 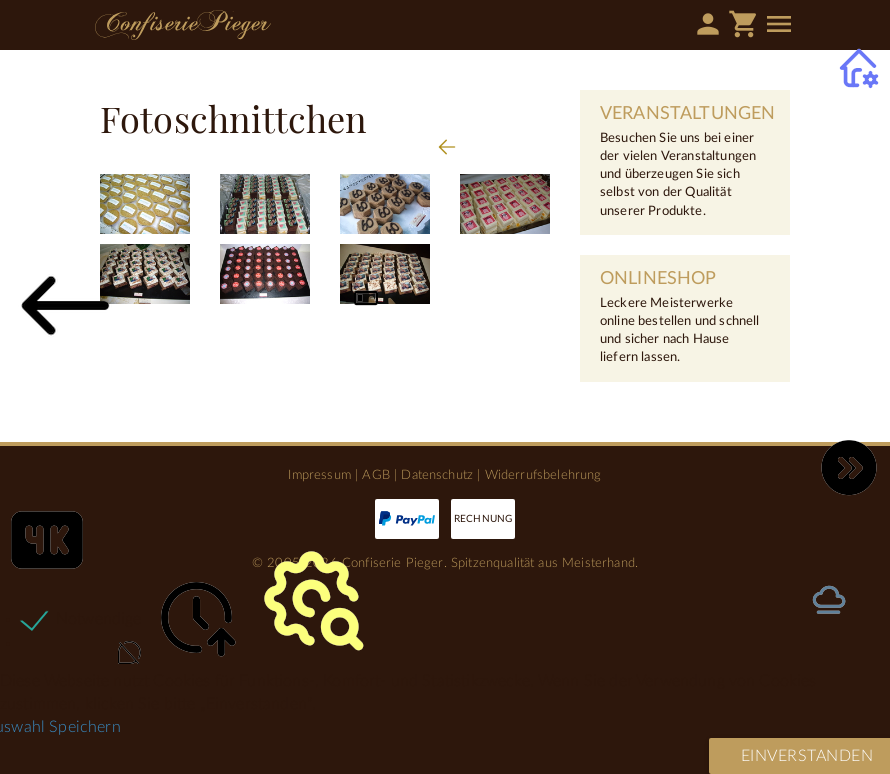 What do you see at coordinates (129, 653) in the screenshot?
I see `mute or disable chat notifications` at bounding box center [129, 653].